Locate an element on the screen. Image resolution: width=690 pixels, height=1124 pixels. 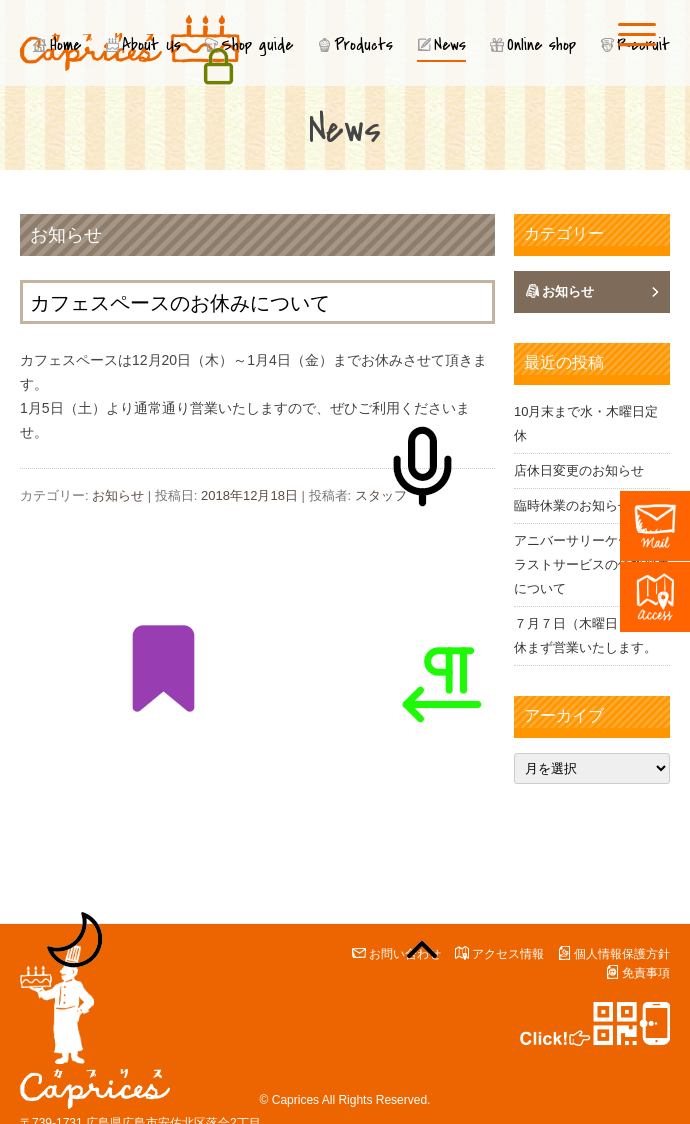
indicates a locked or secure item is located at coordinates (218, 67).